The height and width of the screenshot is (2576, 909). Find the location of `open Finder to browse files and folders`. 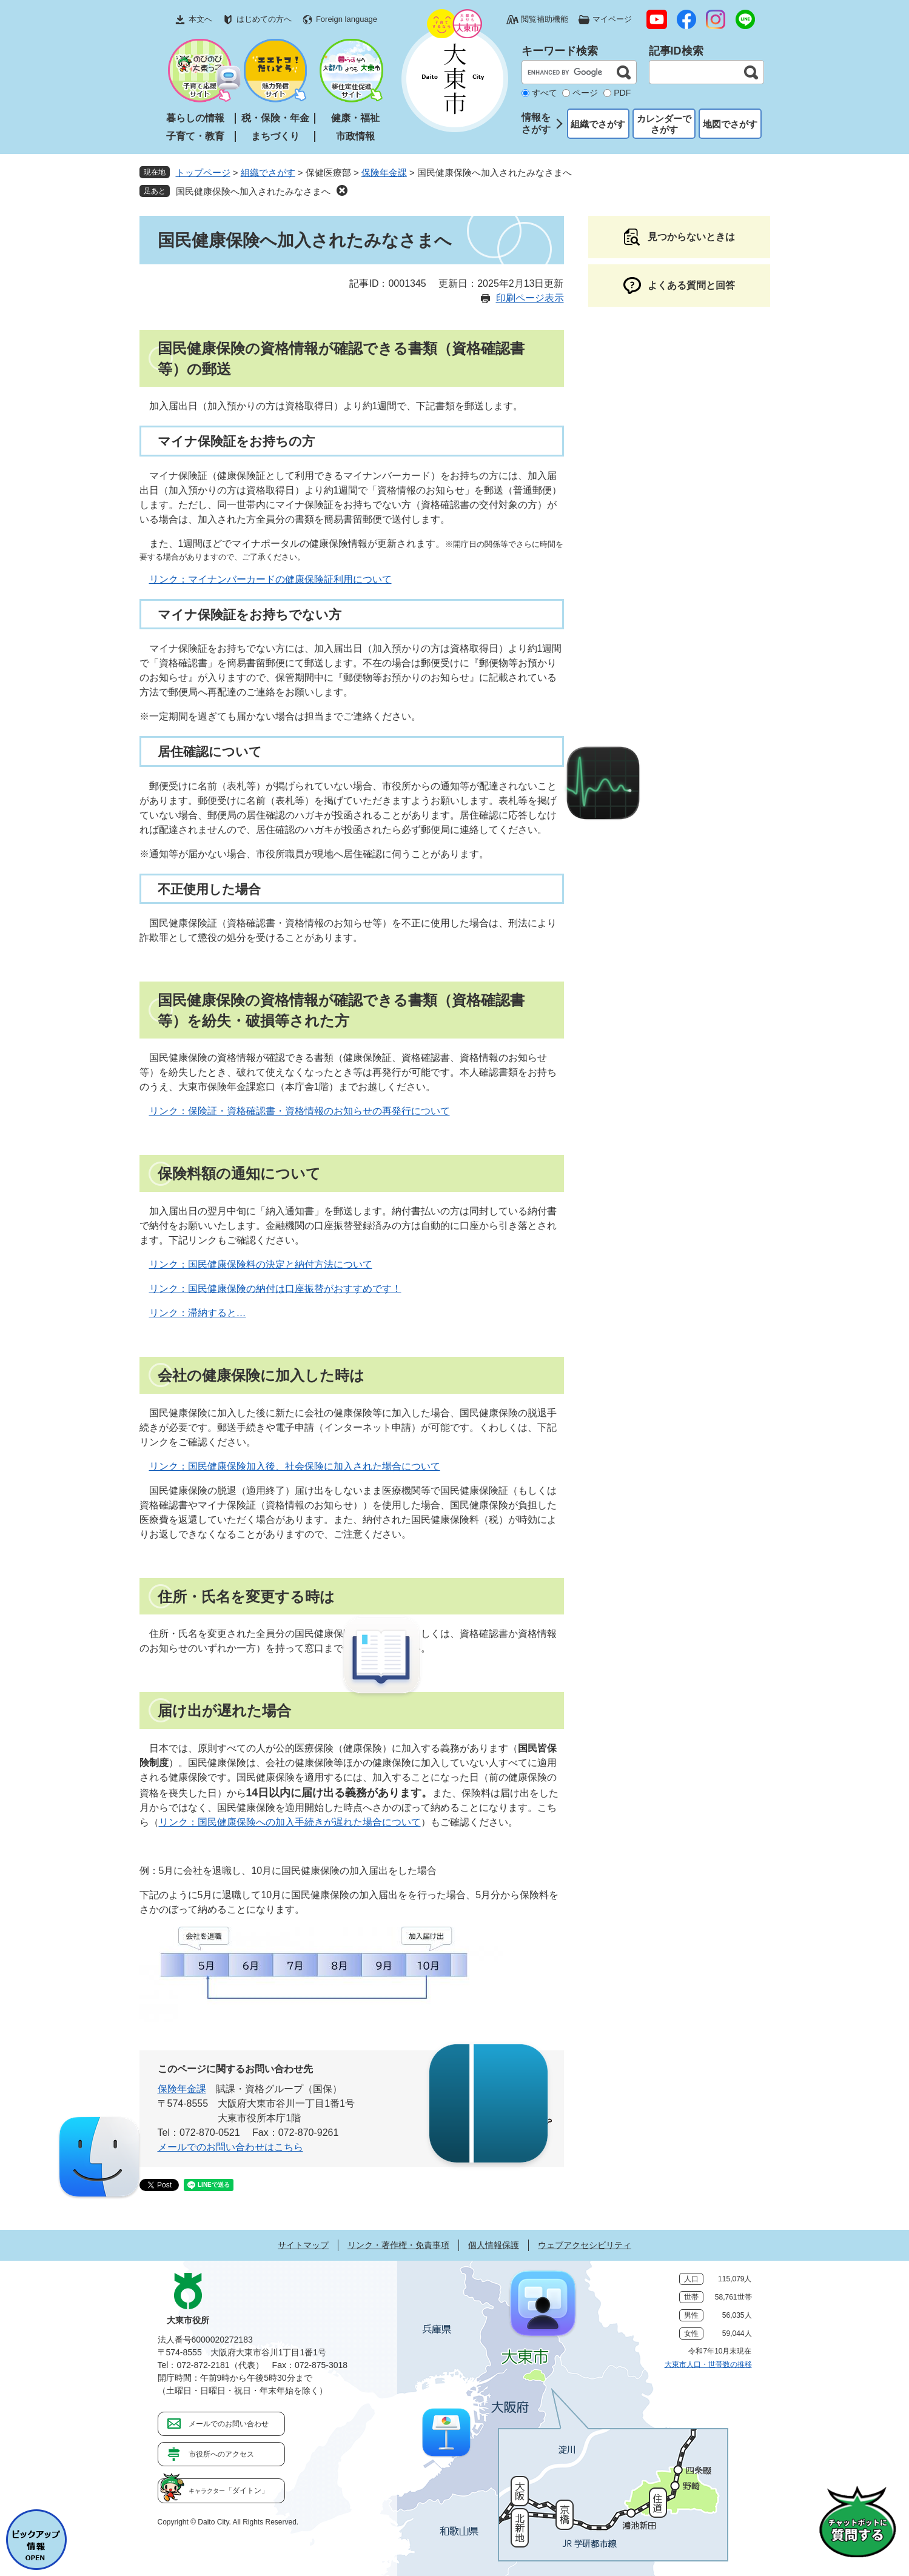

open Finder to browse files and folders is located at coordinates (99, 2156).